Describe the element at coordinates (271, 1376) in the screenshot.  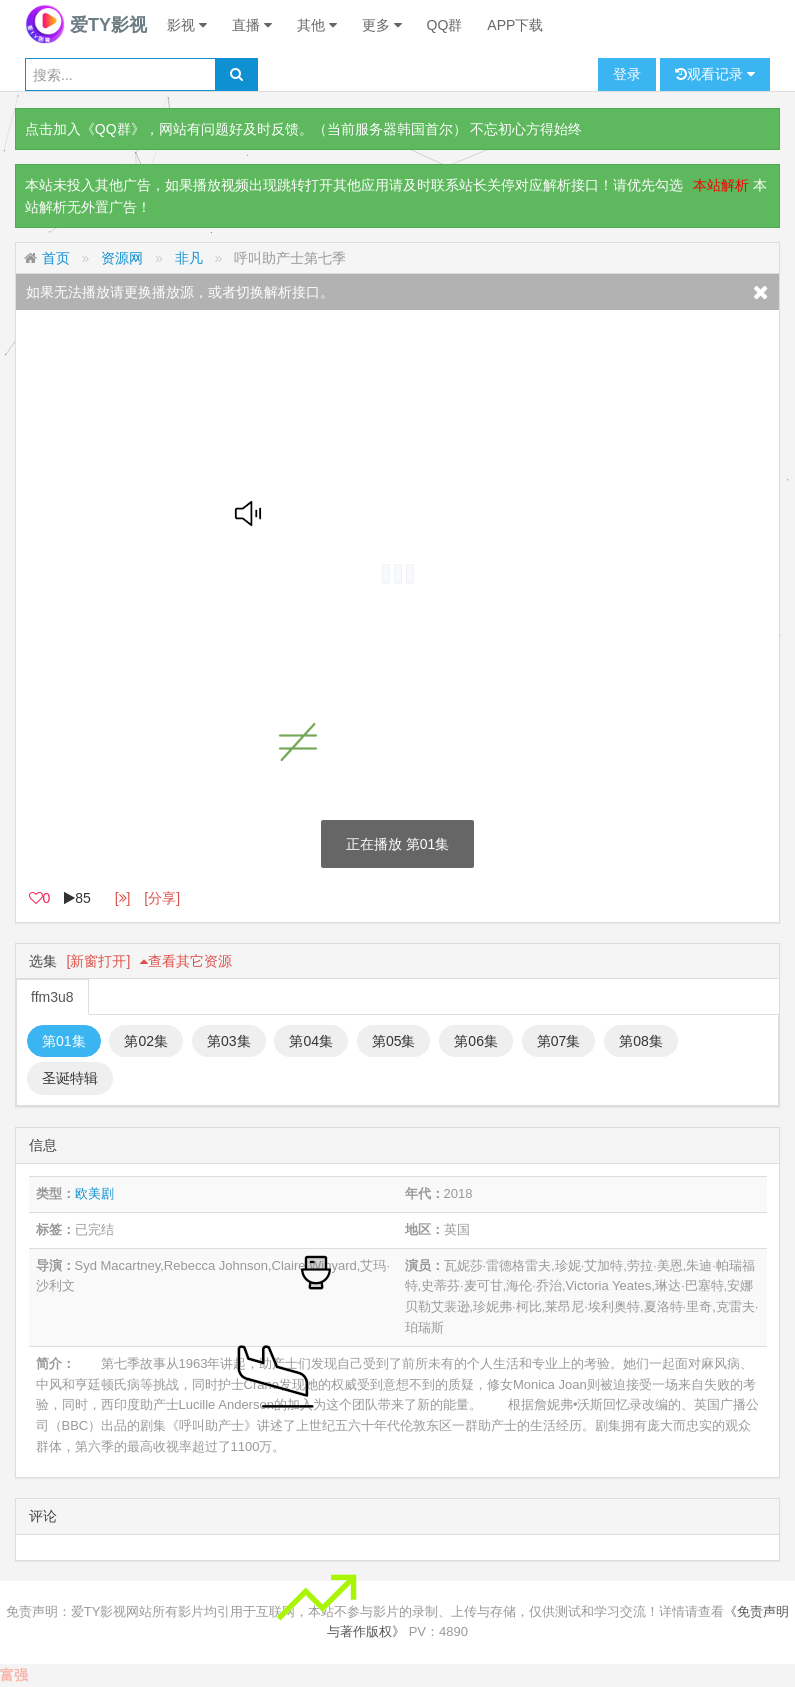
I see `indicates flight arrival or landing status` at that location.